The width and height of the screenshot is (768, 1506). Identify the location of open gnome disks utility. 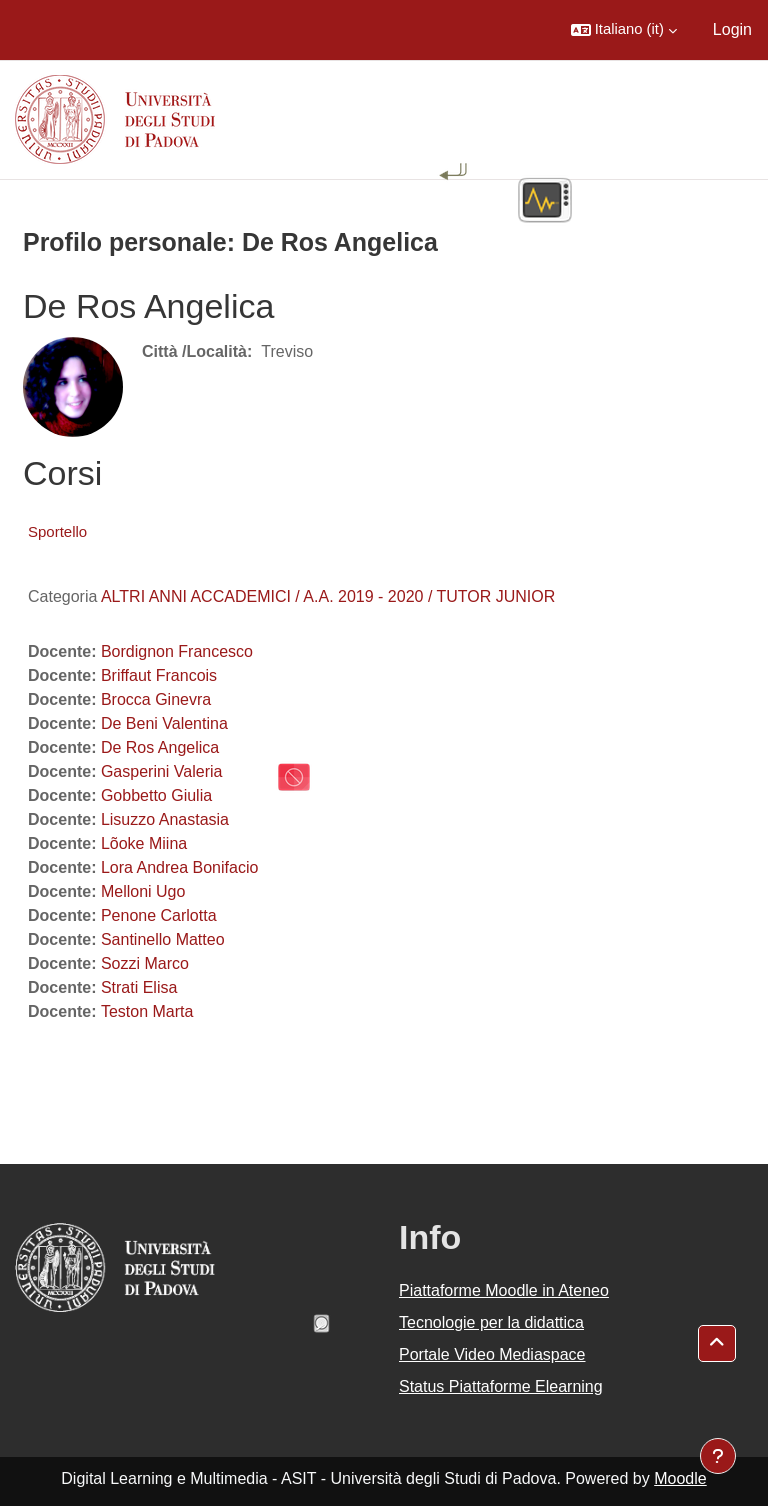
(321, 1323).